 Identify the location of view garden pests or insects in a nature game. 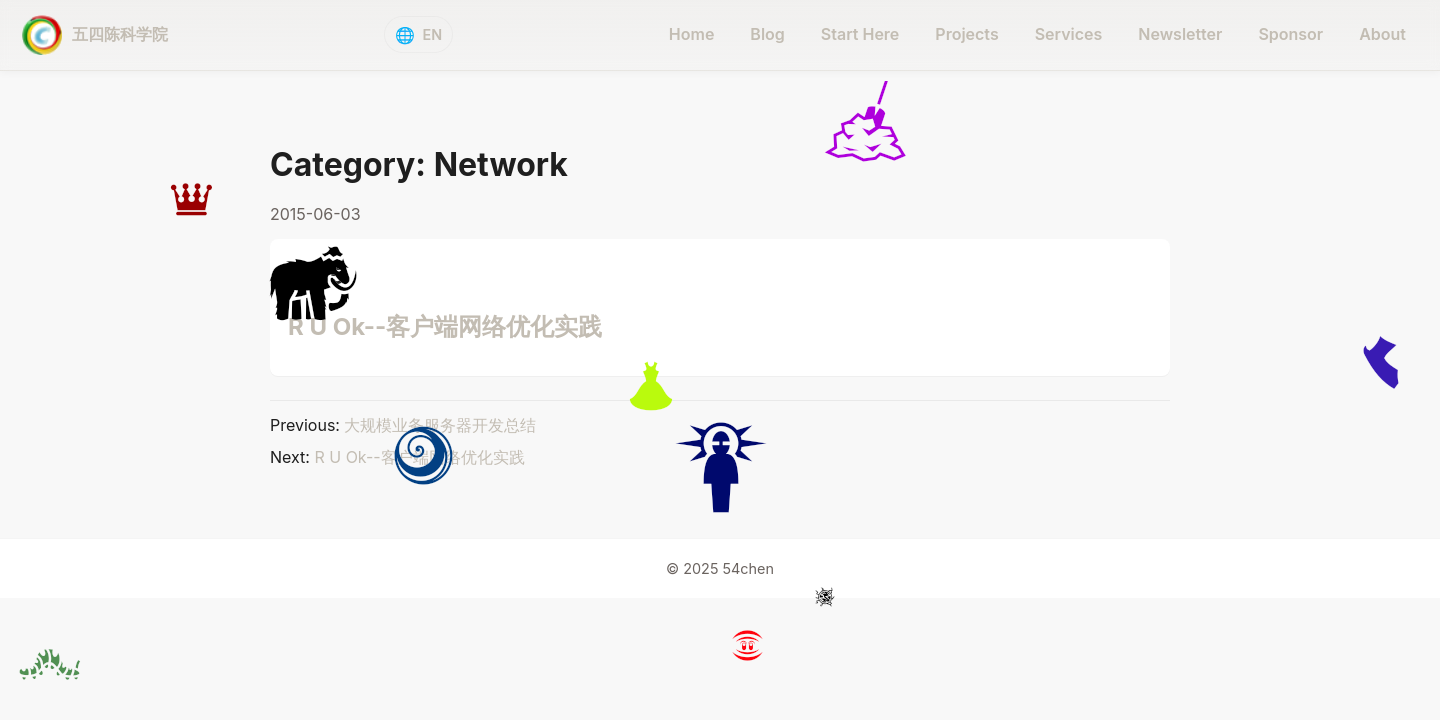
(49, 664).